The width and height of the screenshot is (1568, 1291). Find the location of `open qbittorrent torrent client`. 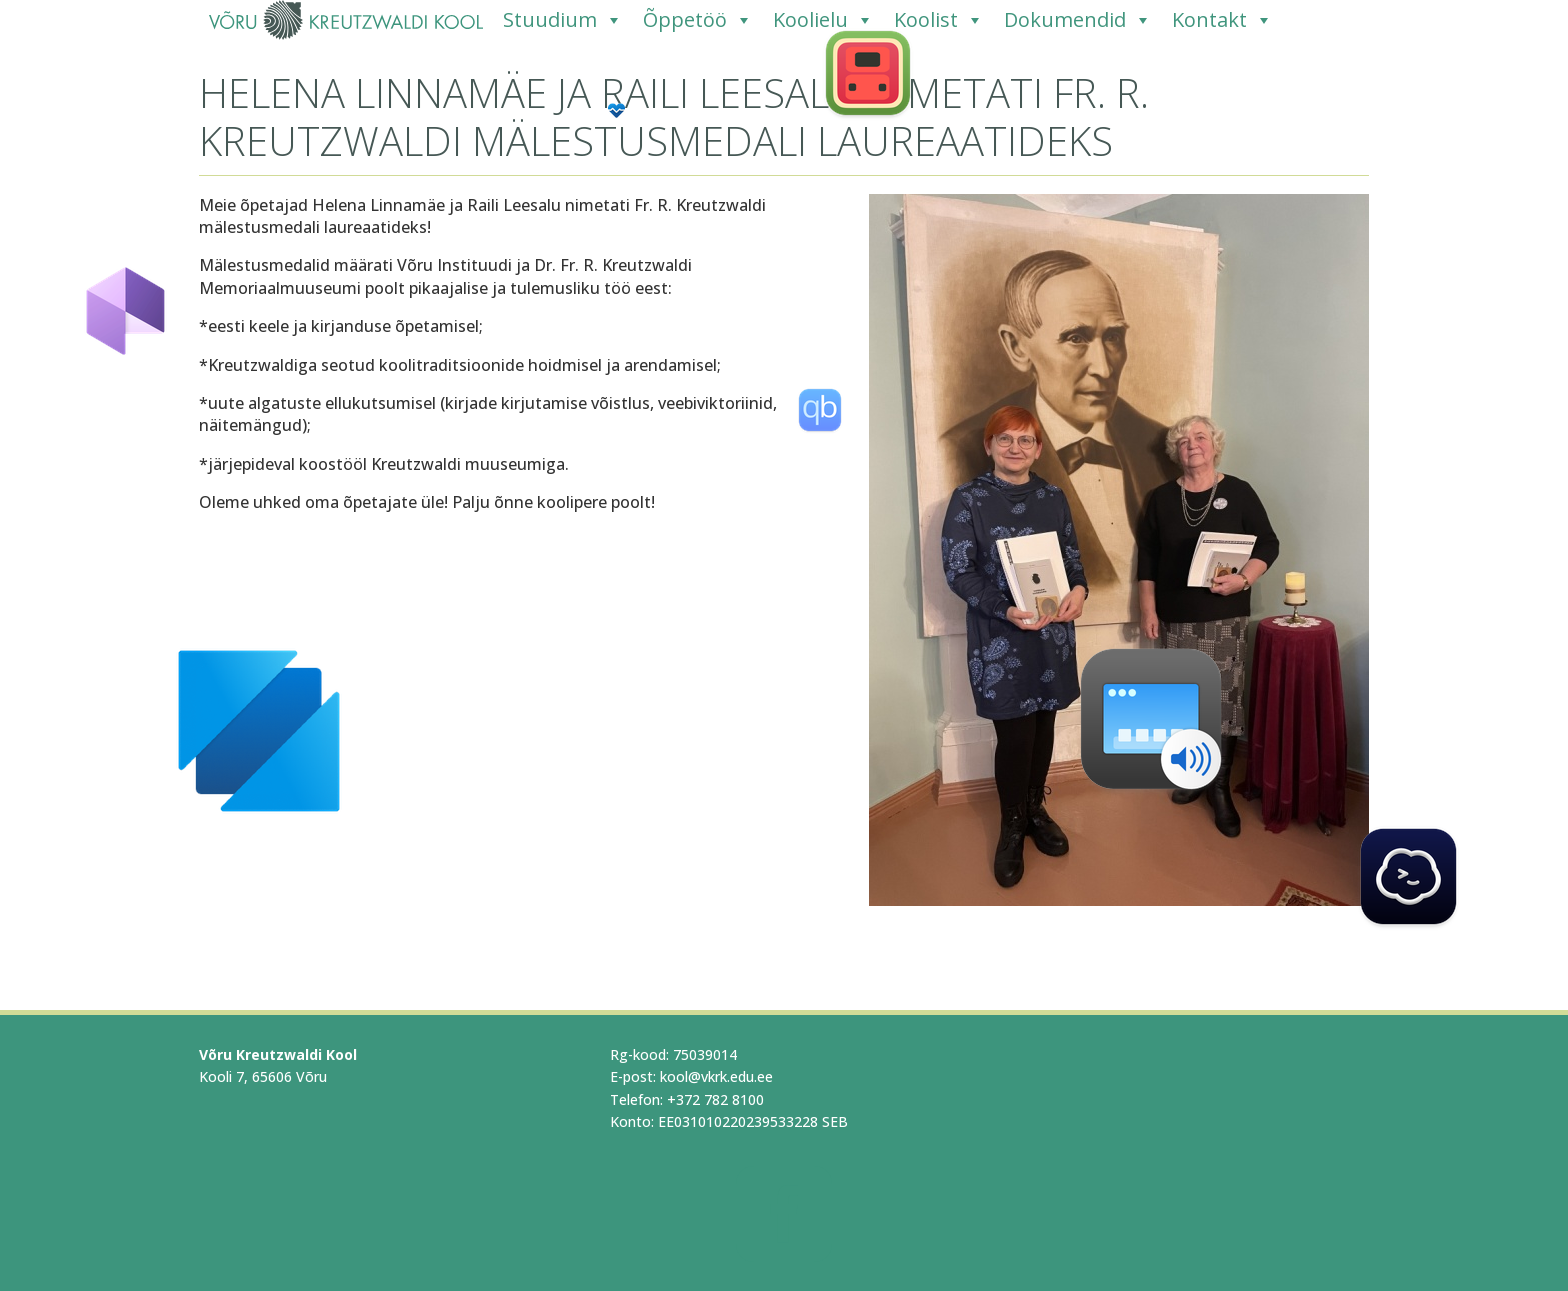

open qbittorrent torrent client is located at coordinates (820, 410).